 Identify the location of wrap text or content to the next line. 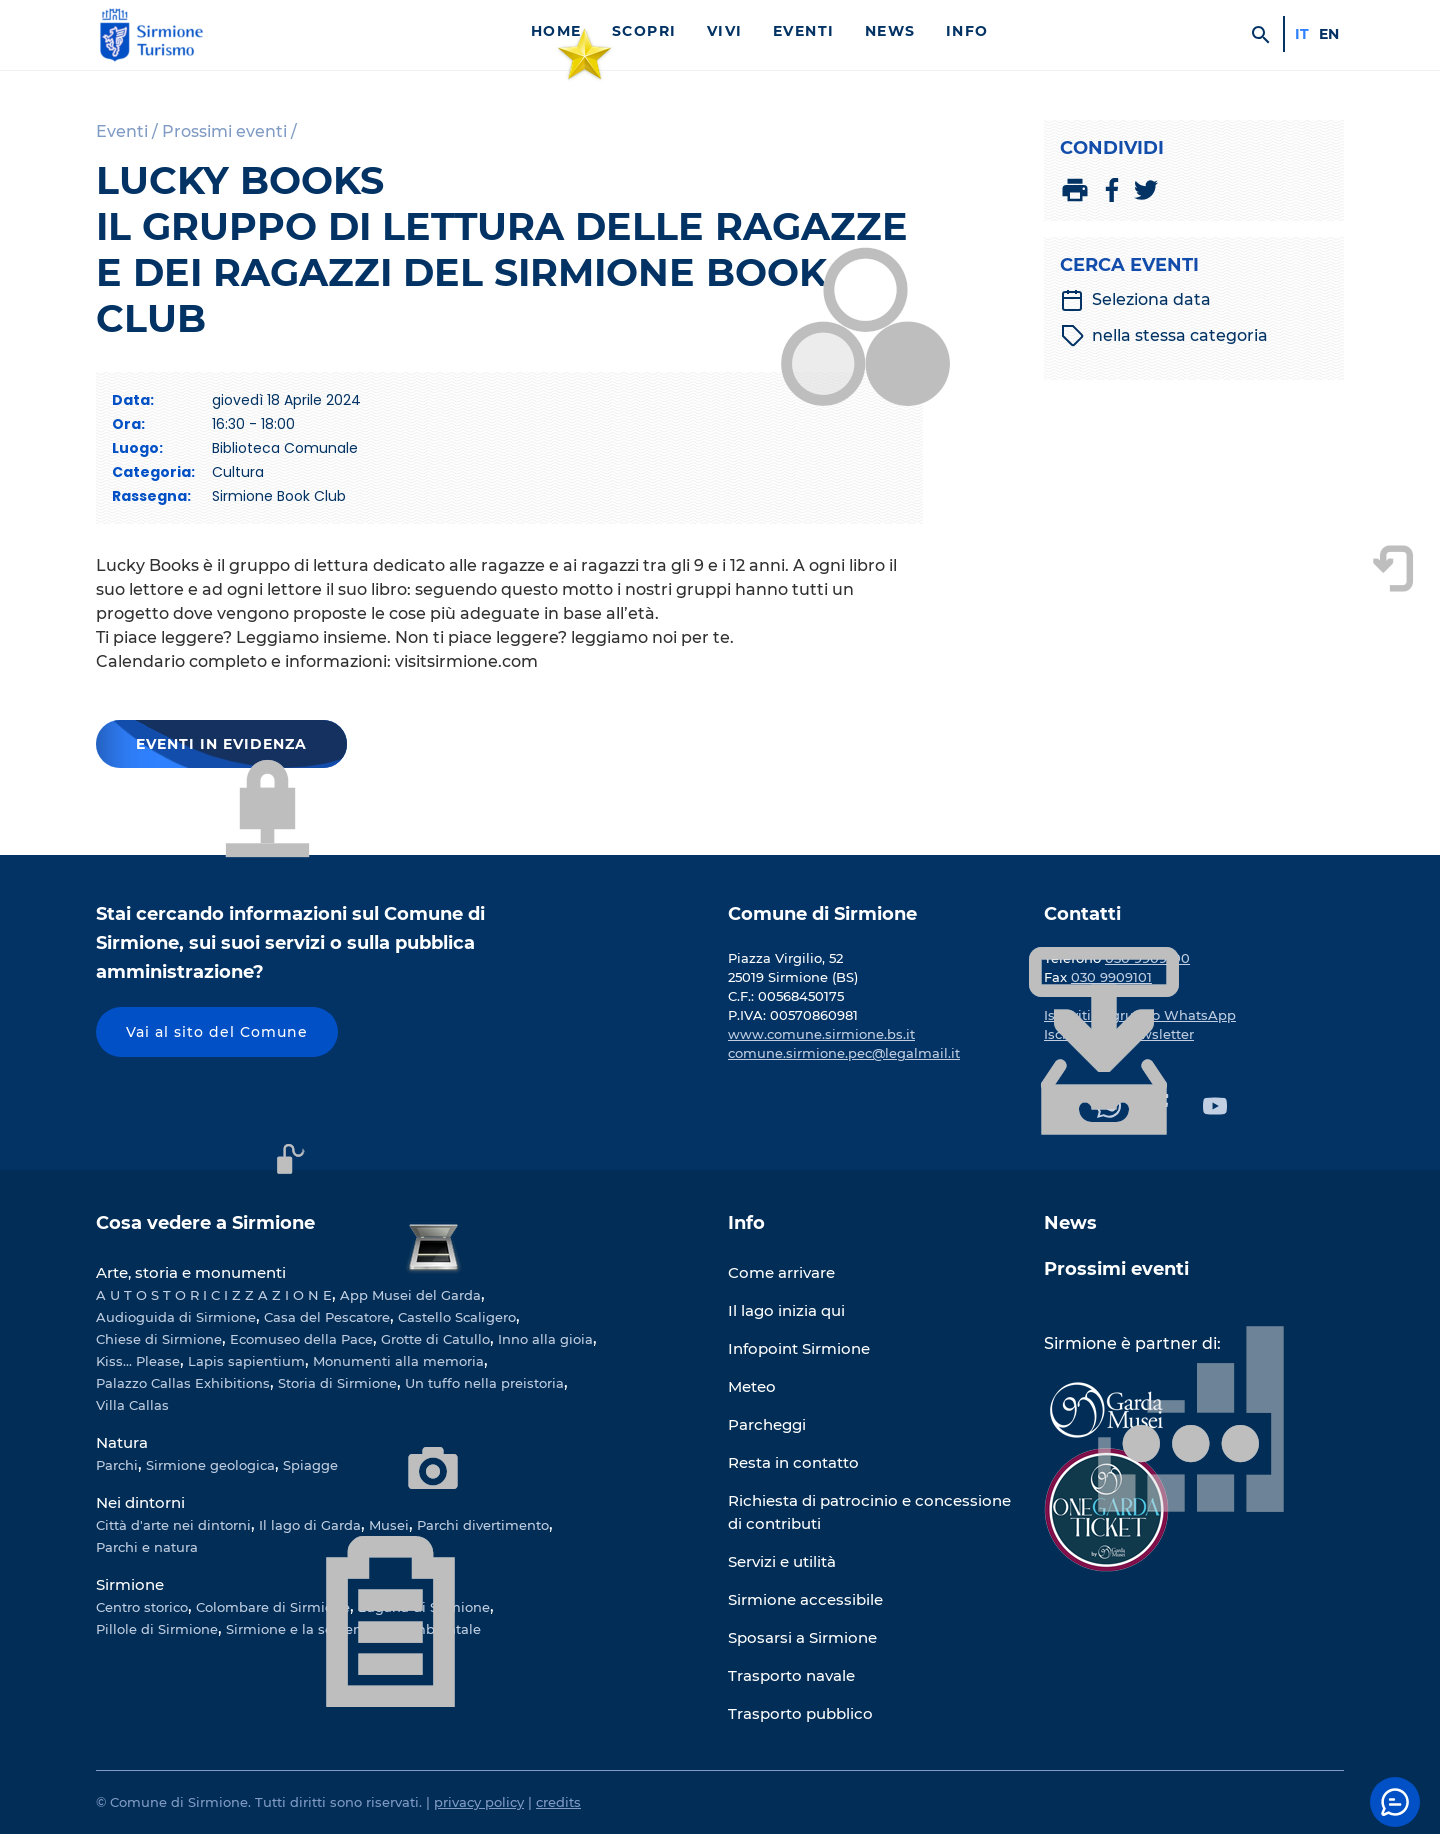
(1396, 568).